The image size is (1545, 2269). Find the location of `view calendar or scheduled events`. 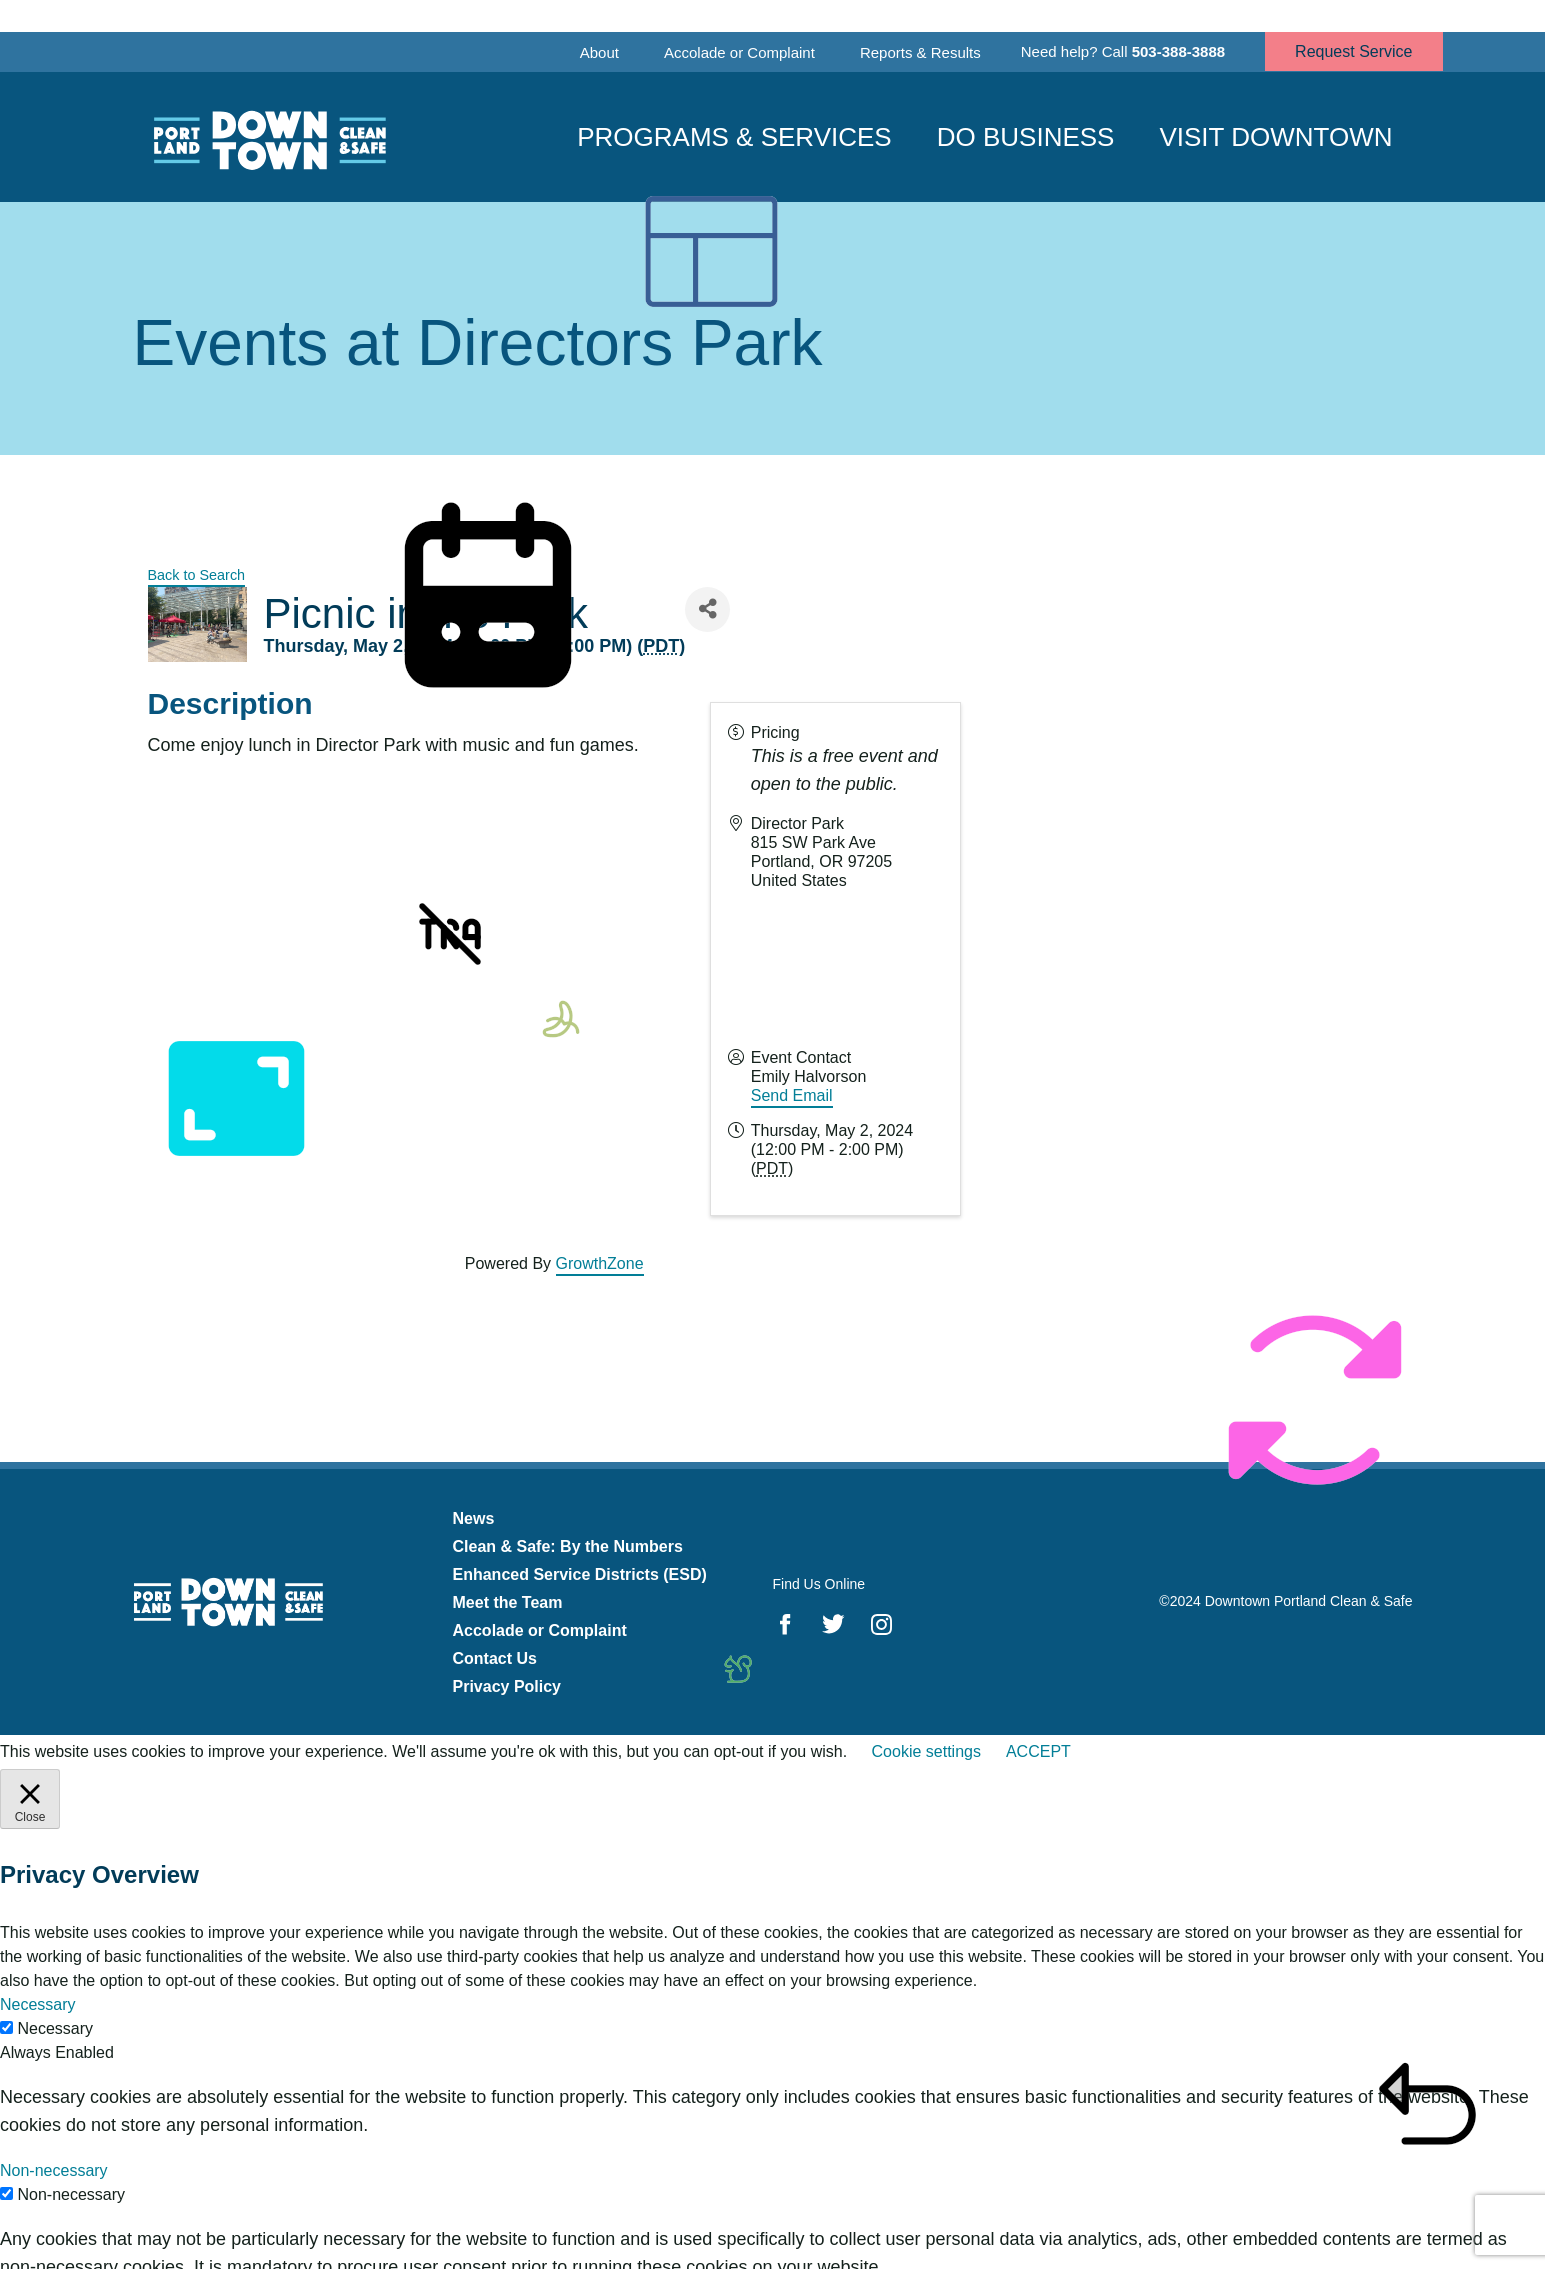

view calendar or scheduled events is located at coordinates (488, 595).